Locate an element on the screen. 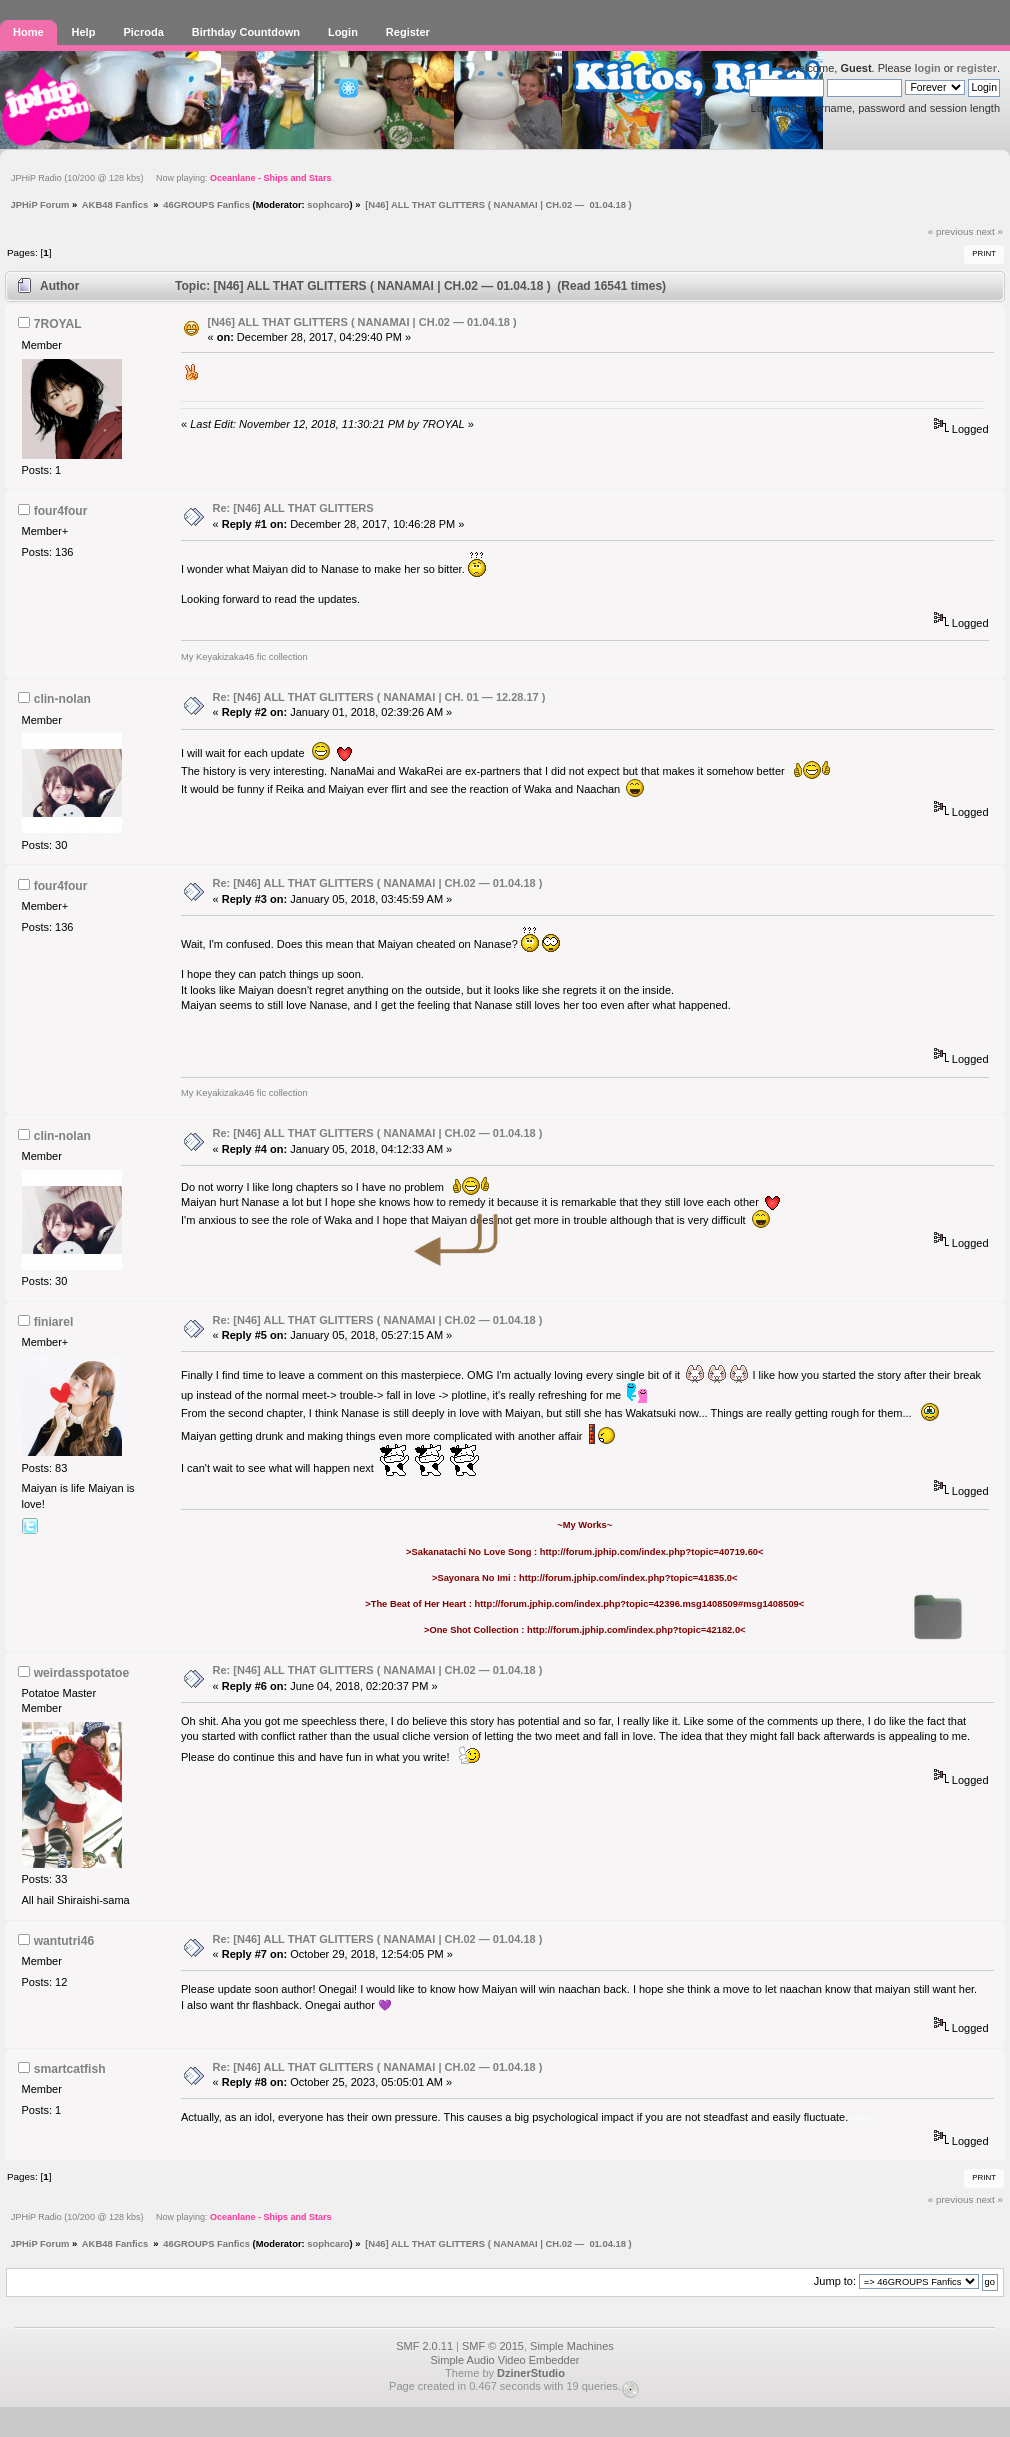 The width and height of the screenshot is (1010, 2437). reply to all recipients in an email thread is located at coordinates (454, 1239).